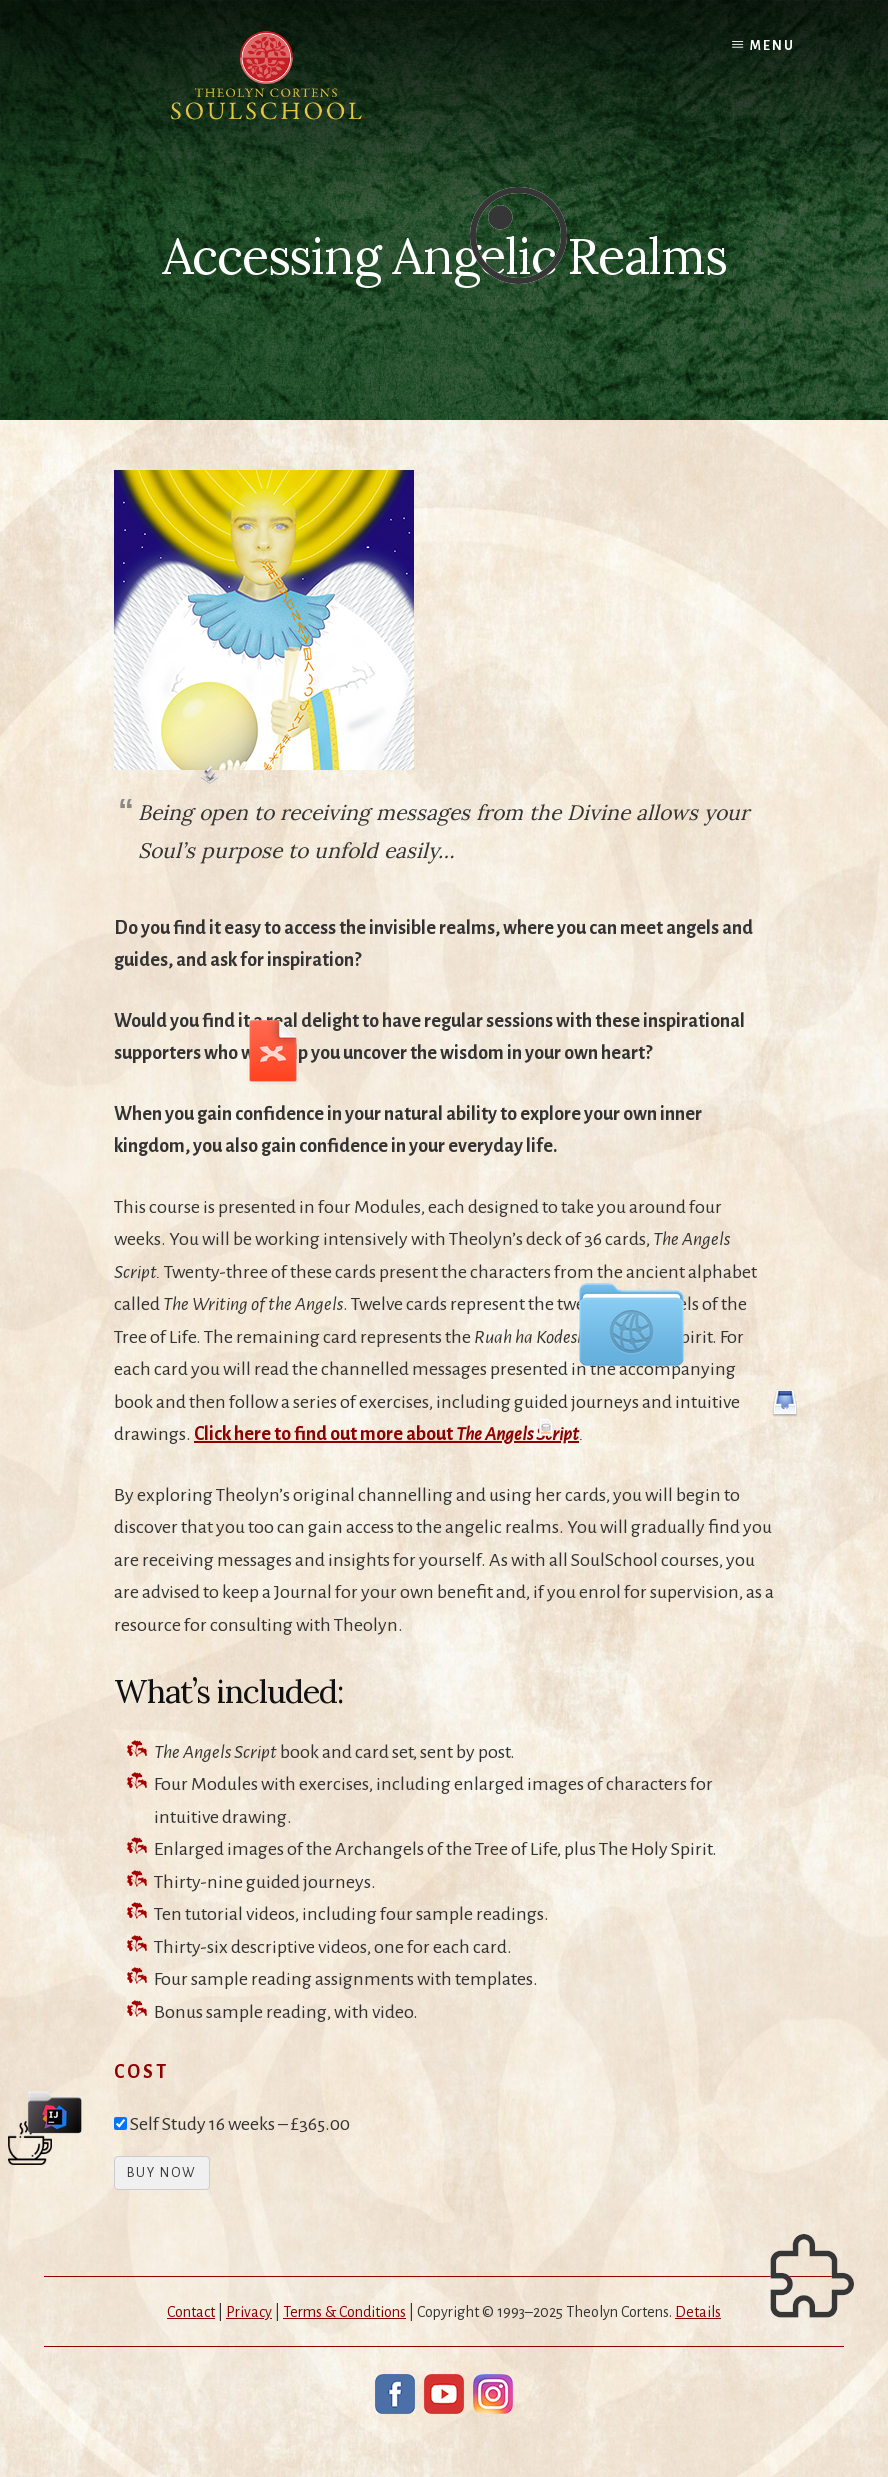  What do you see at coordinates (809, 2278) in the screenshot?
I see `manage browser extensions` at bounding box center [809, 2278].